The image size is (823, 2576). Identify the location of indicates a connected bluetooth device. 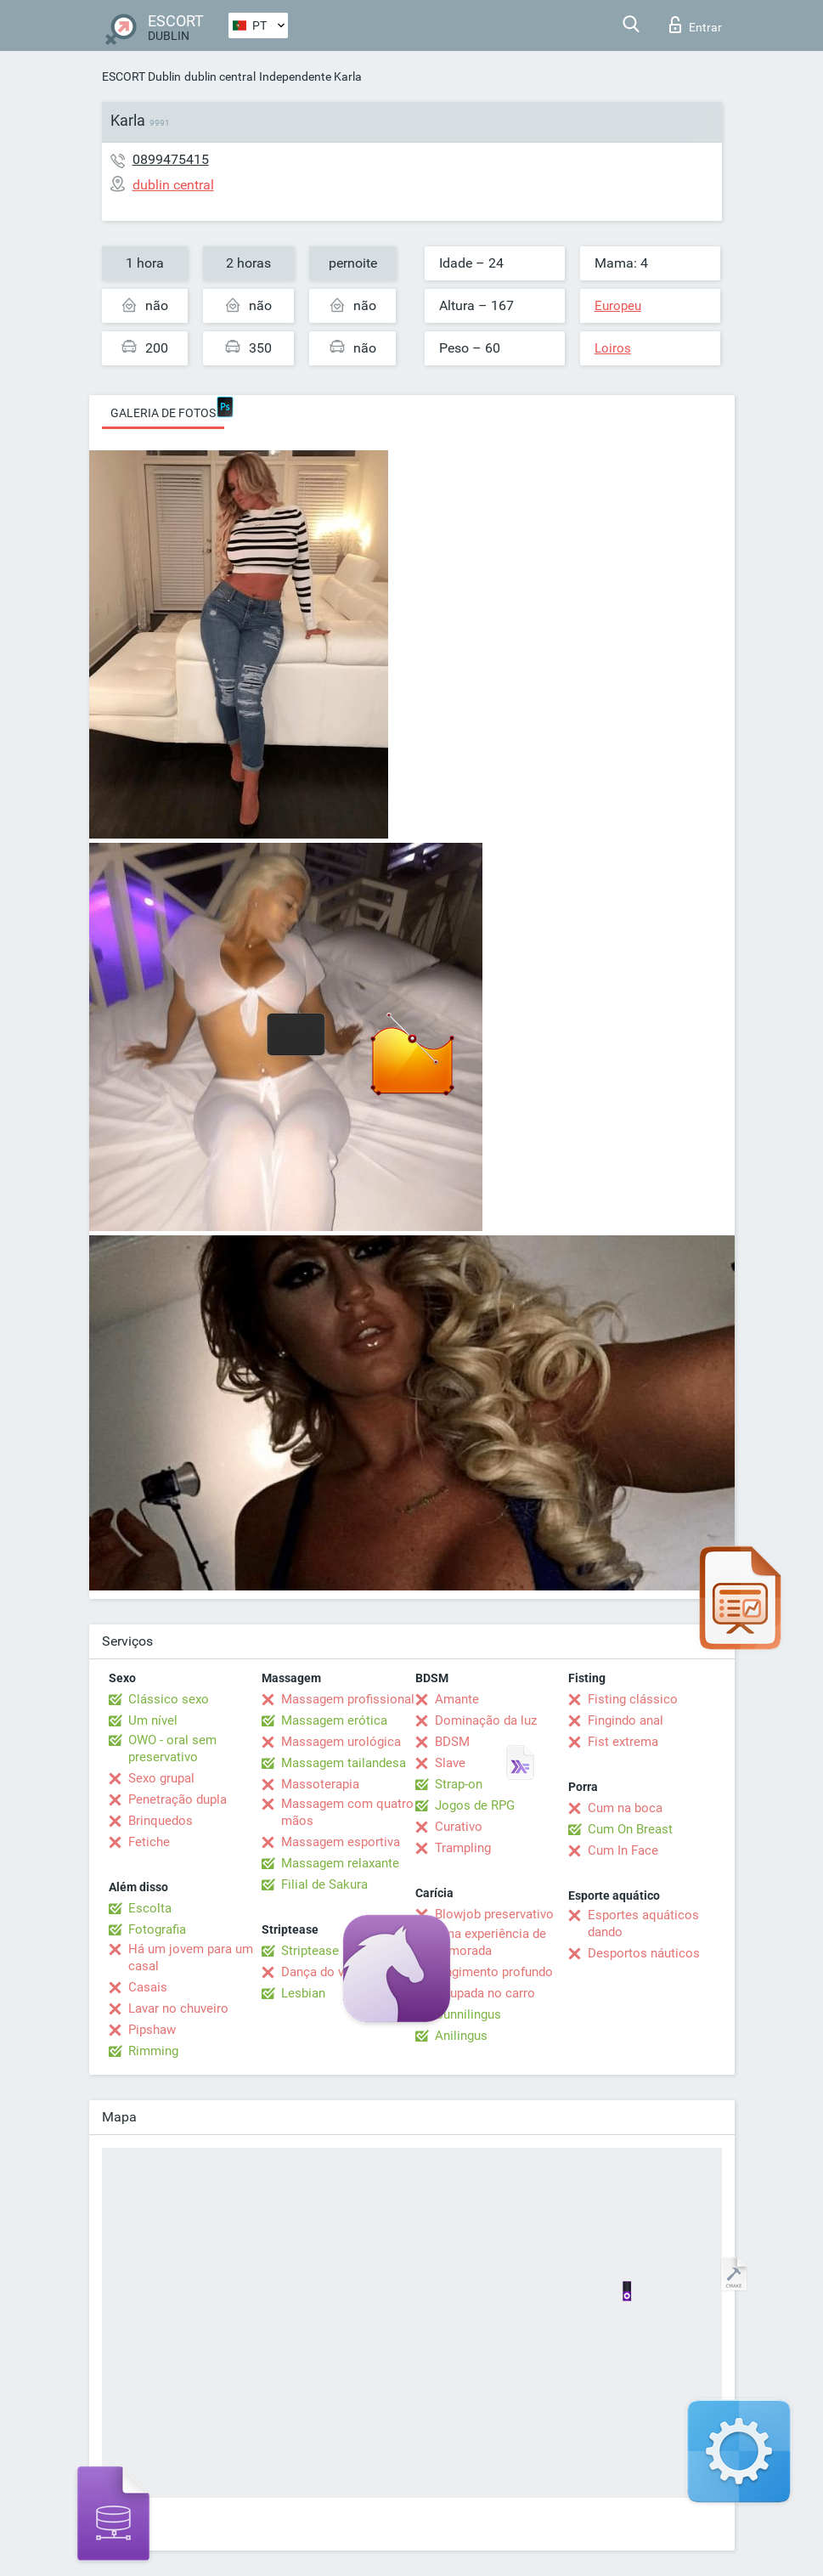
(296, 1034).